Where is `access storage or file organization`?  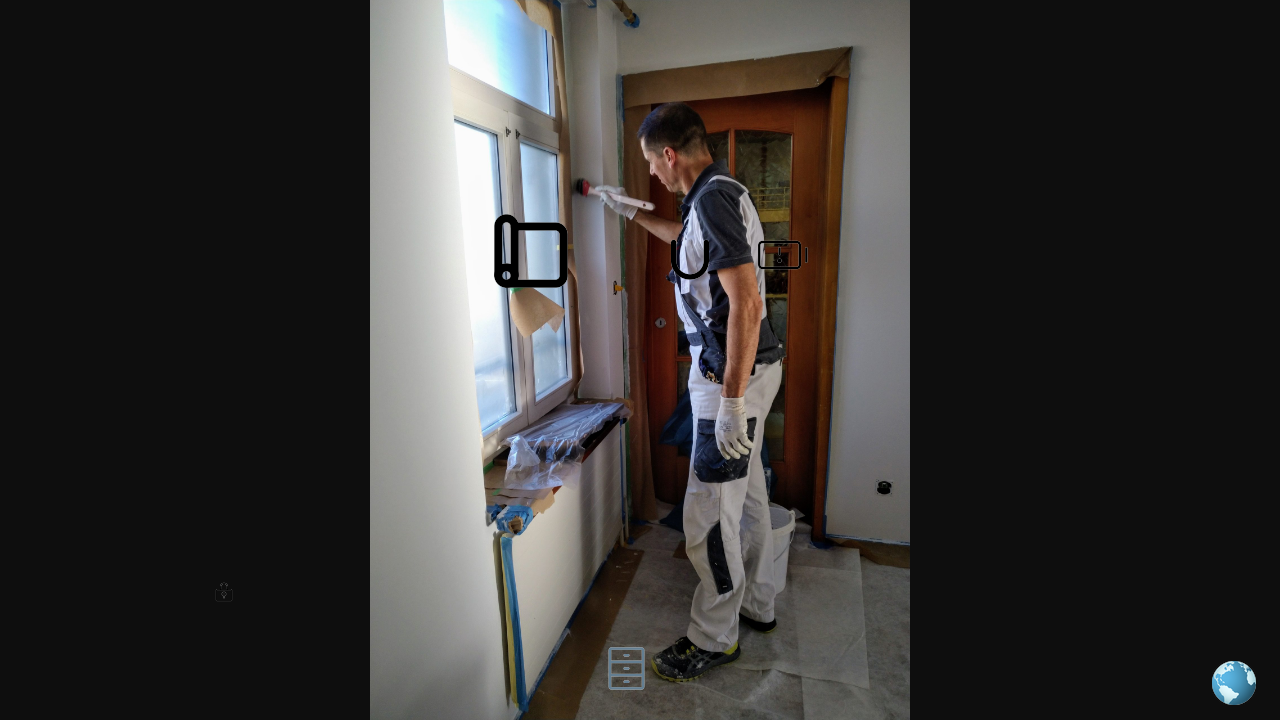
access storage or file organization is located at coordinates (626, 668).